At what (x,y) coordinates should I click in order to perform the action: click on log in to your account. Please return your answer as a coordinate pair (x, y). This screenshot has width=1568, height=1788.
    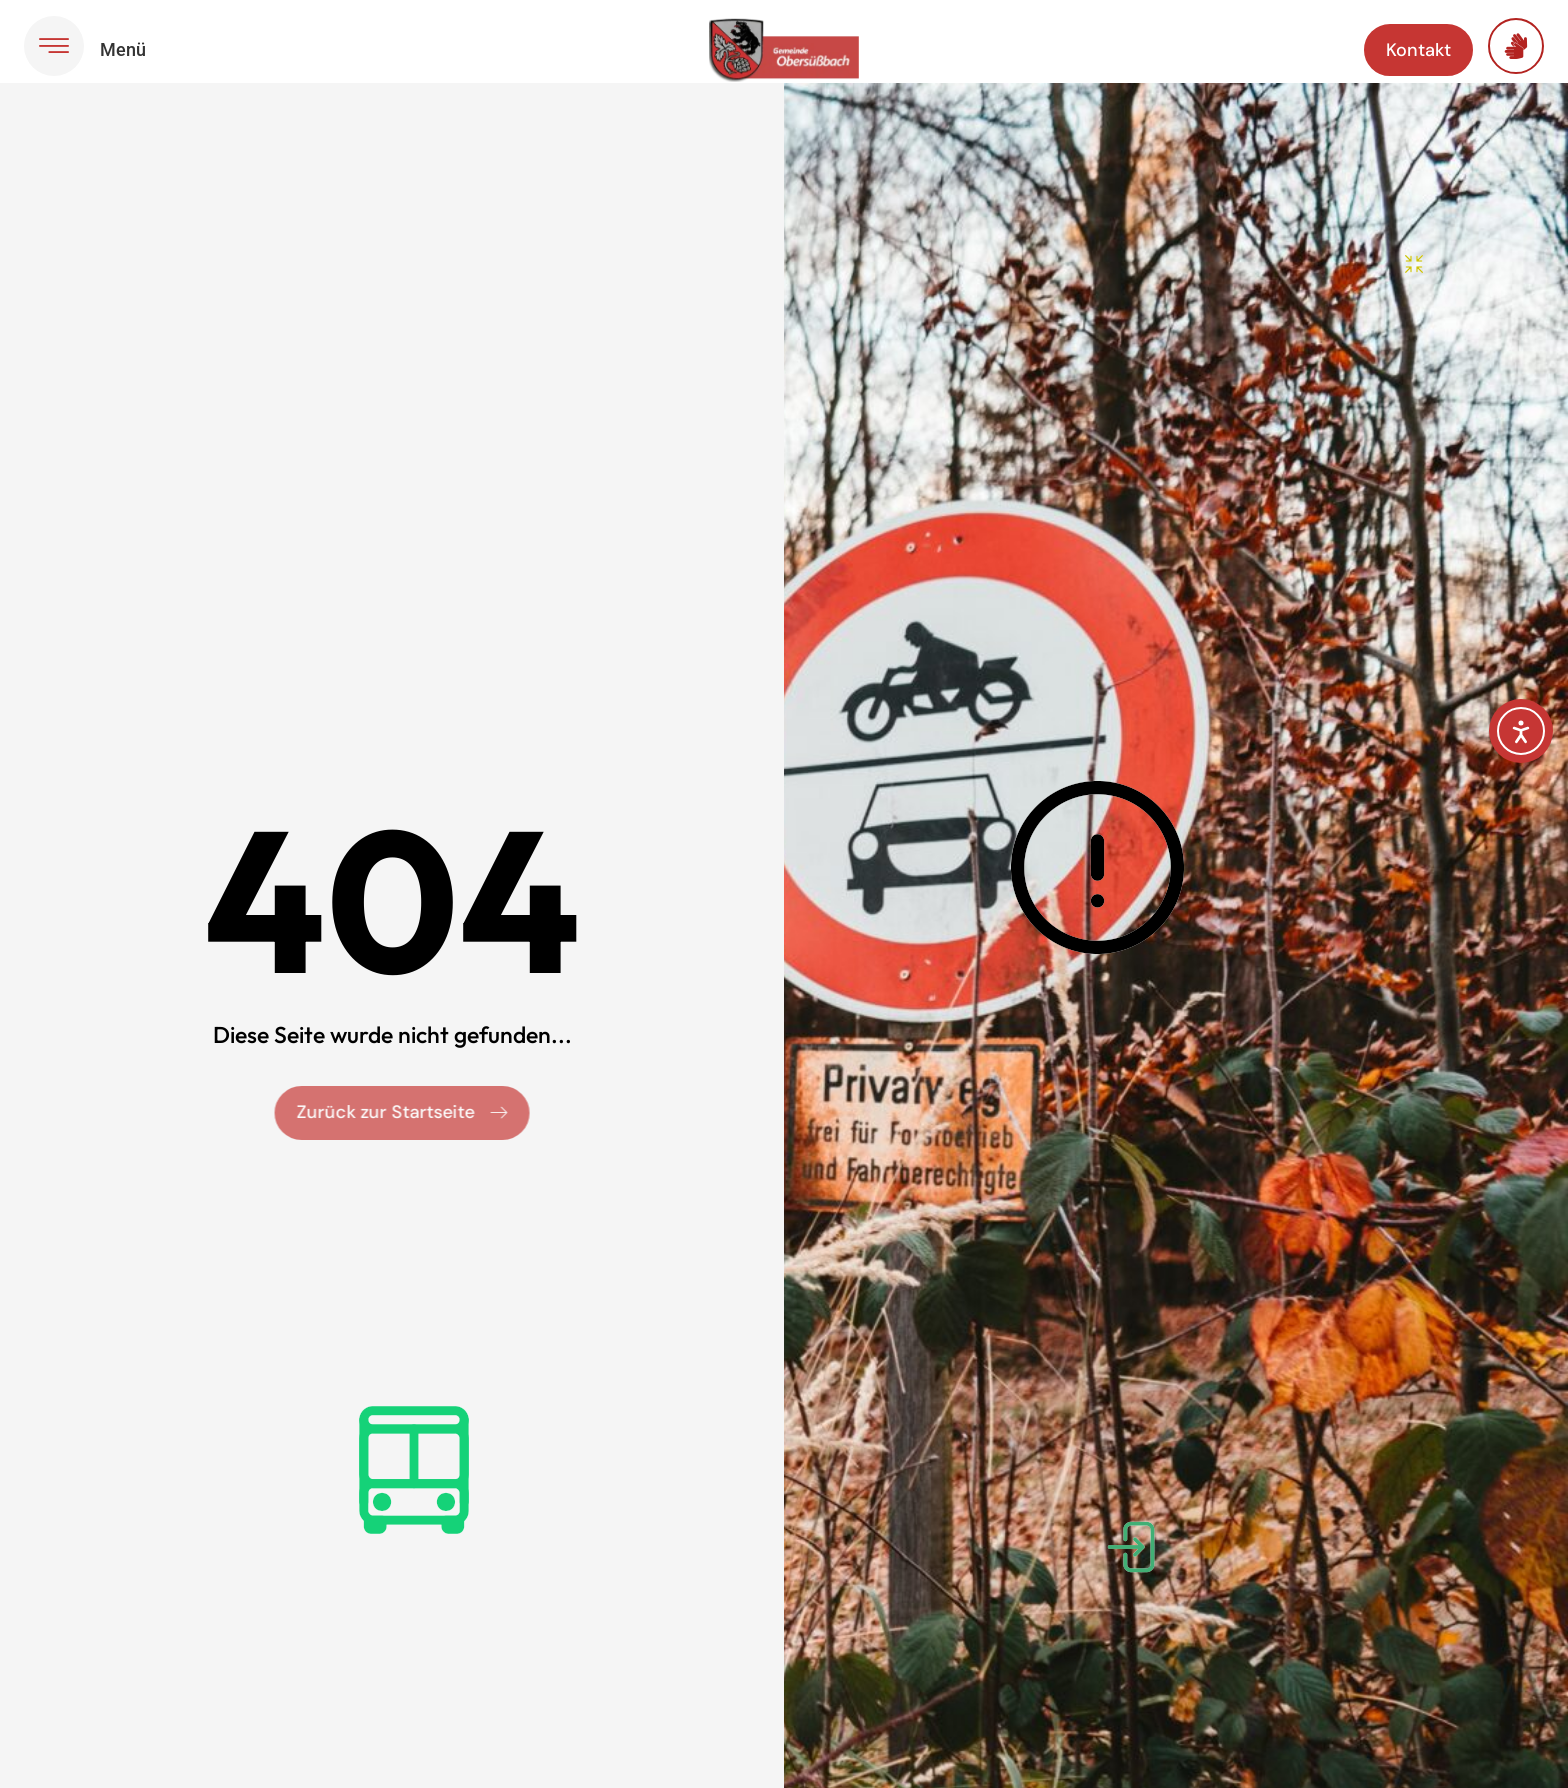
    Looking at the image, I should click on (1135, 1547).